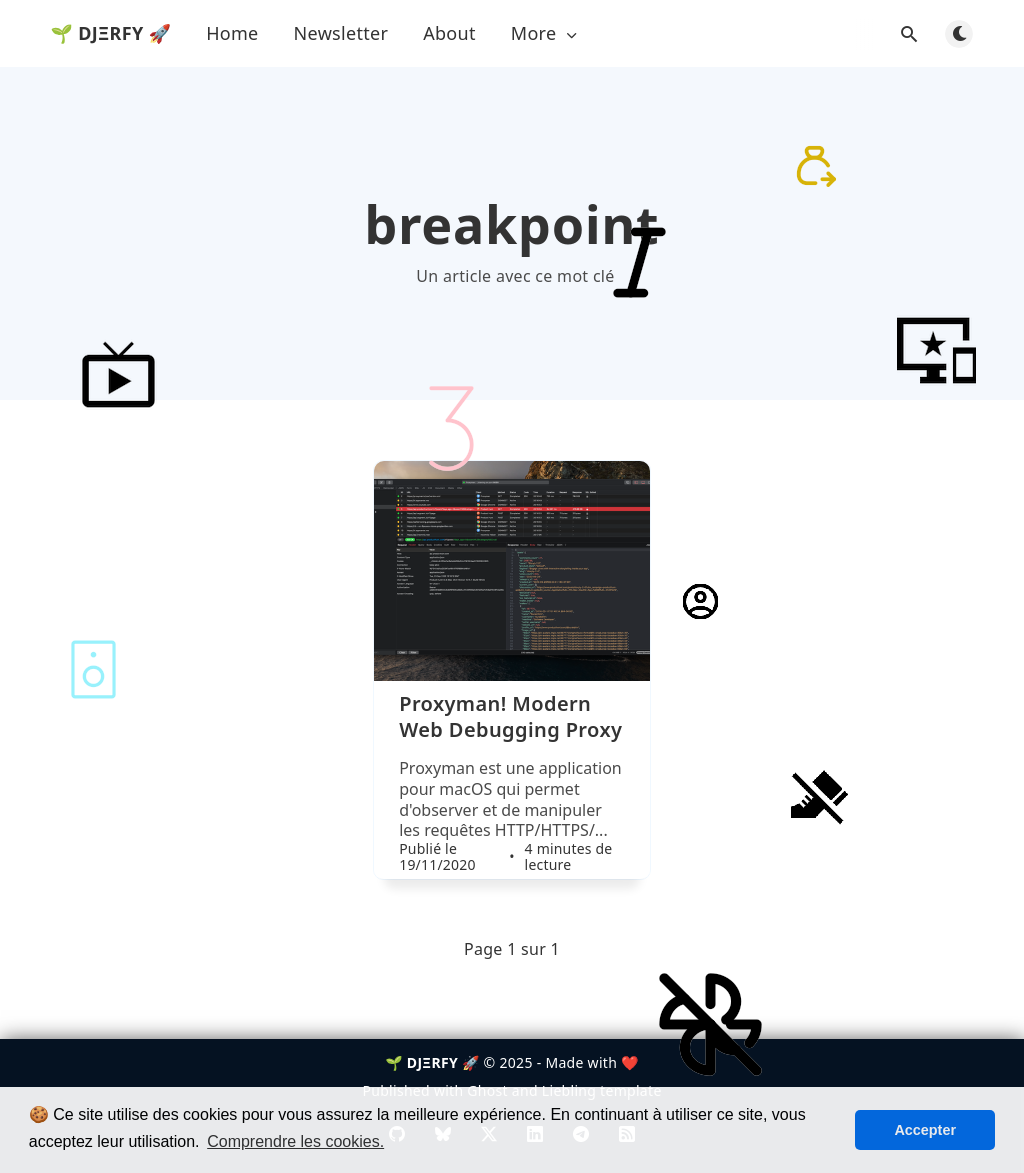 This screenshot has height=1173, width=1024. Describe the element at coordinates (936, 350) in the screenshot. I see `view important or priority devices` at that location.